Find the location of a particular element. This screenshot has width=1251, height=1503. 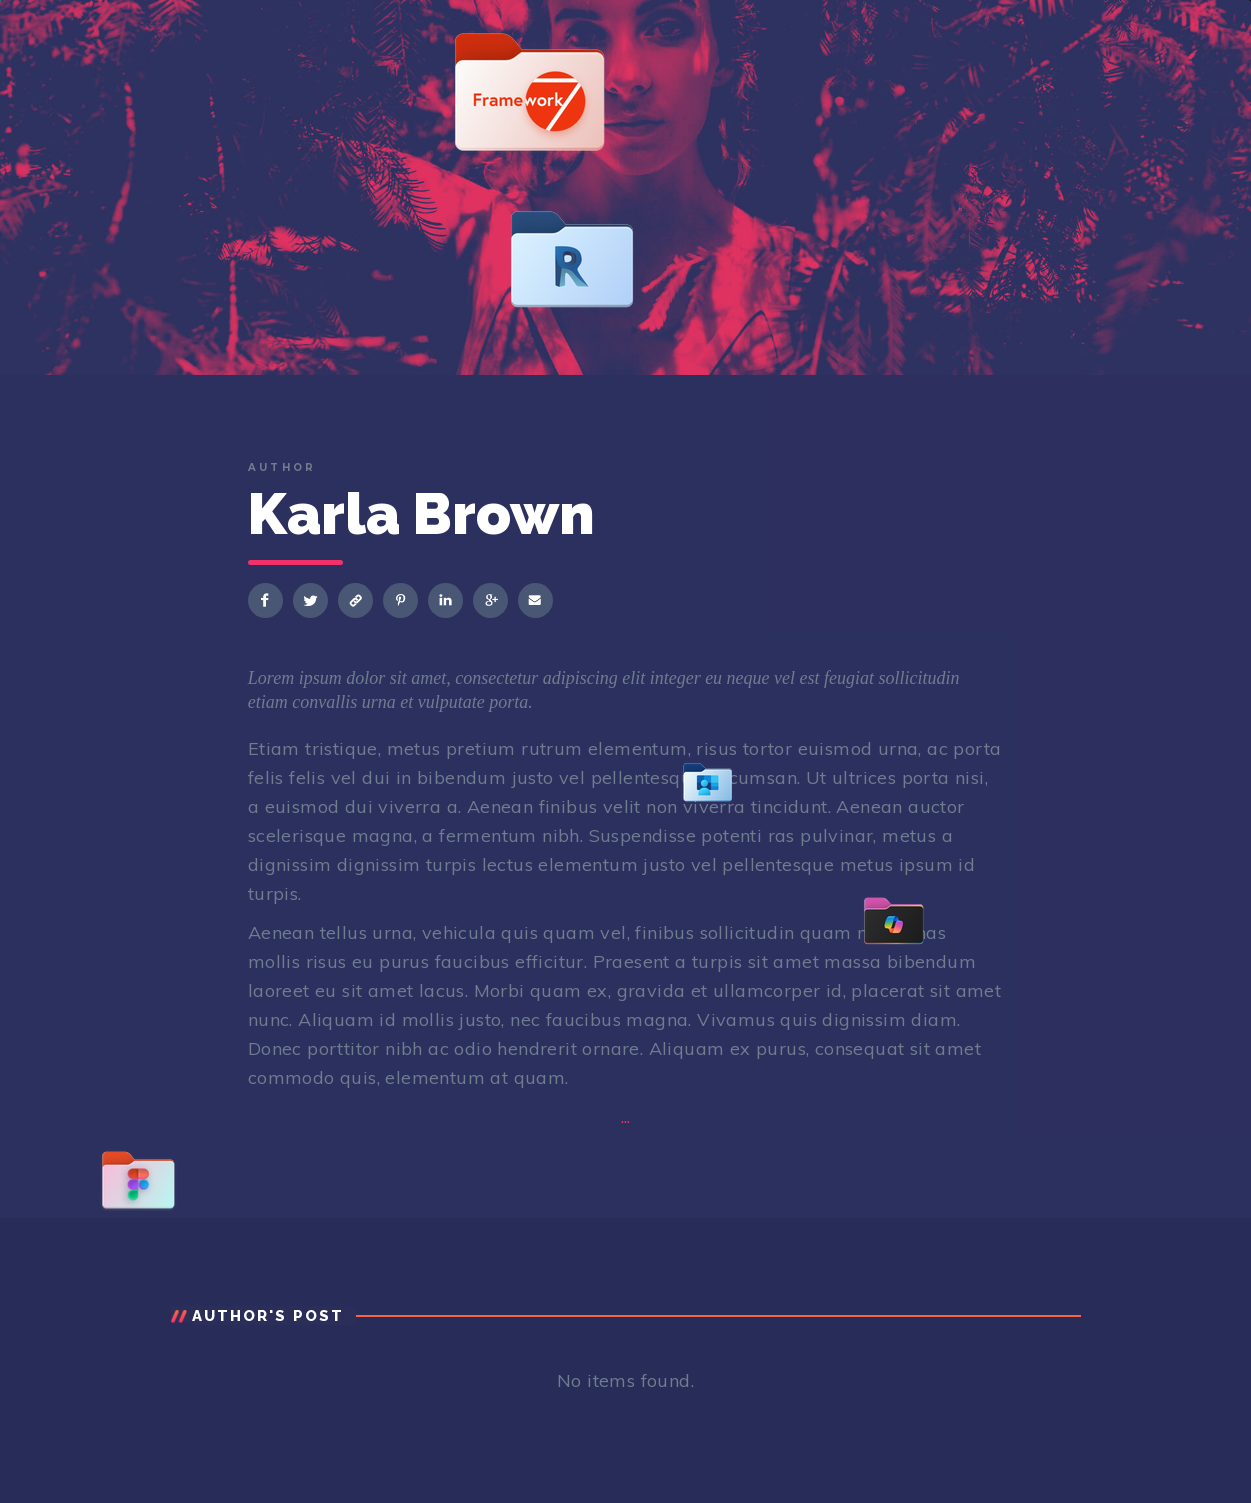

folder containing Autodesk Revit project files is located at coordinates (571, 262).